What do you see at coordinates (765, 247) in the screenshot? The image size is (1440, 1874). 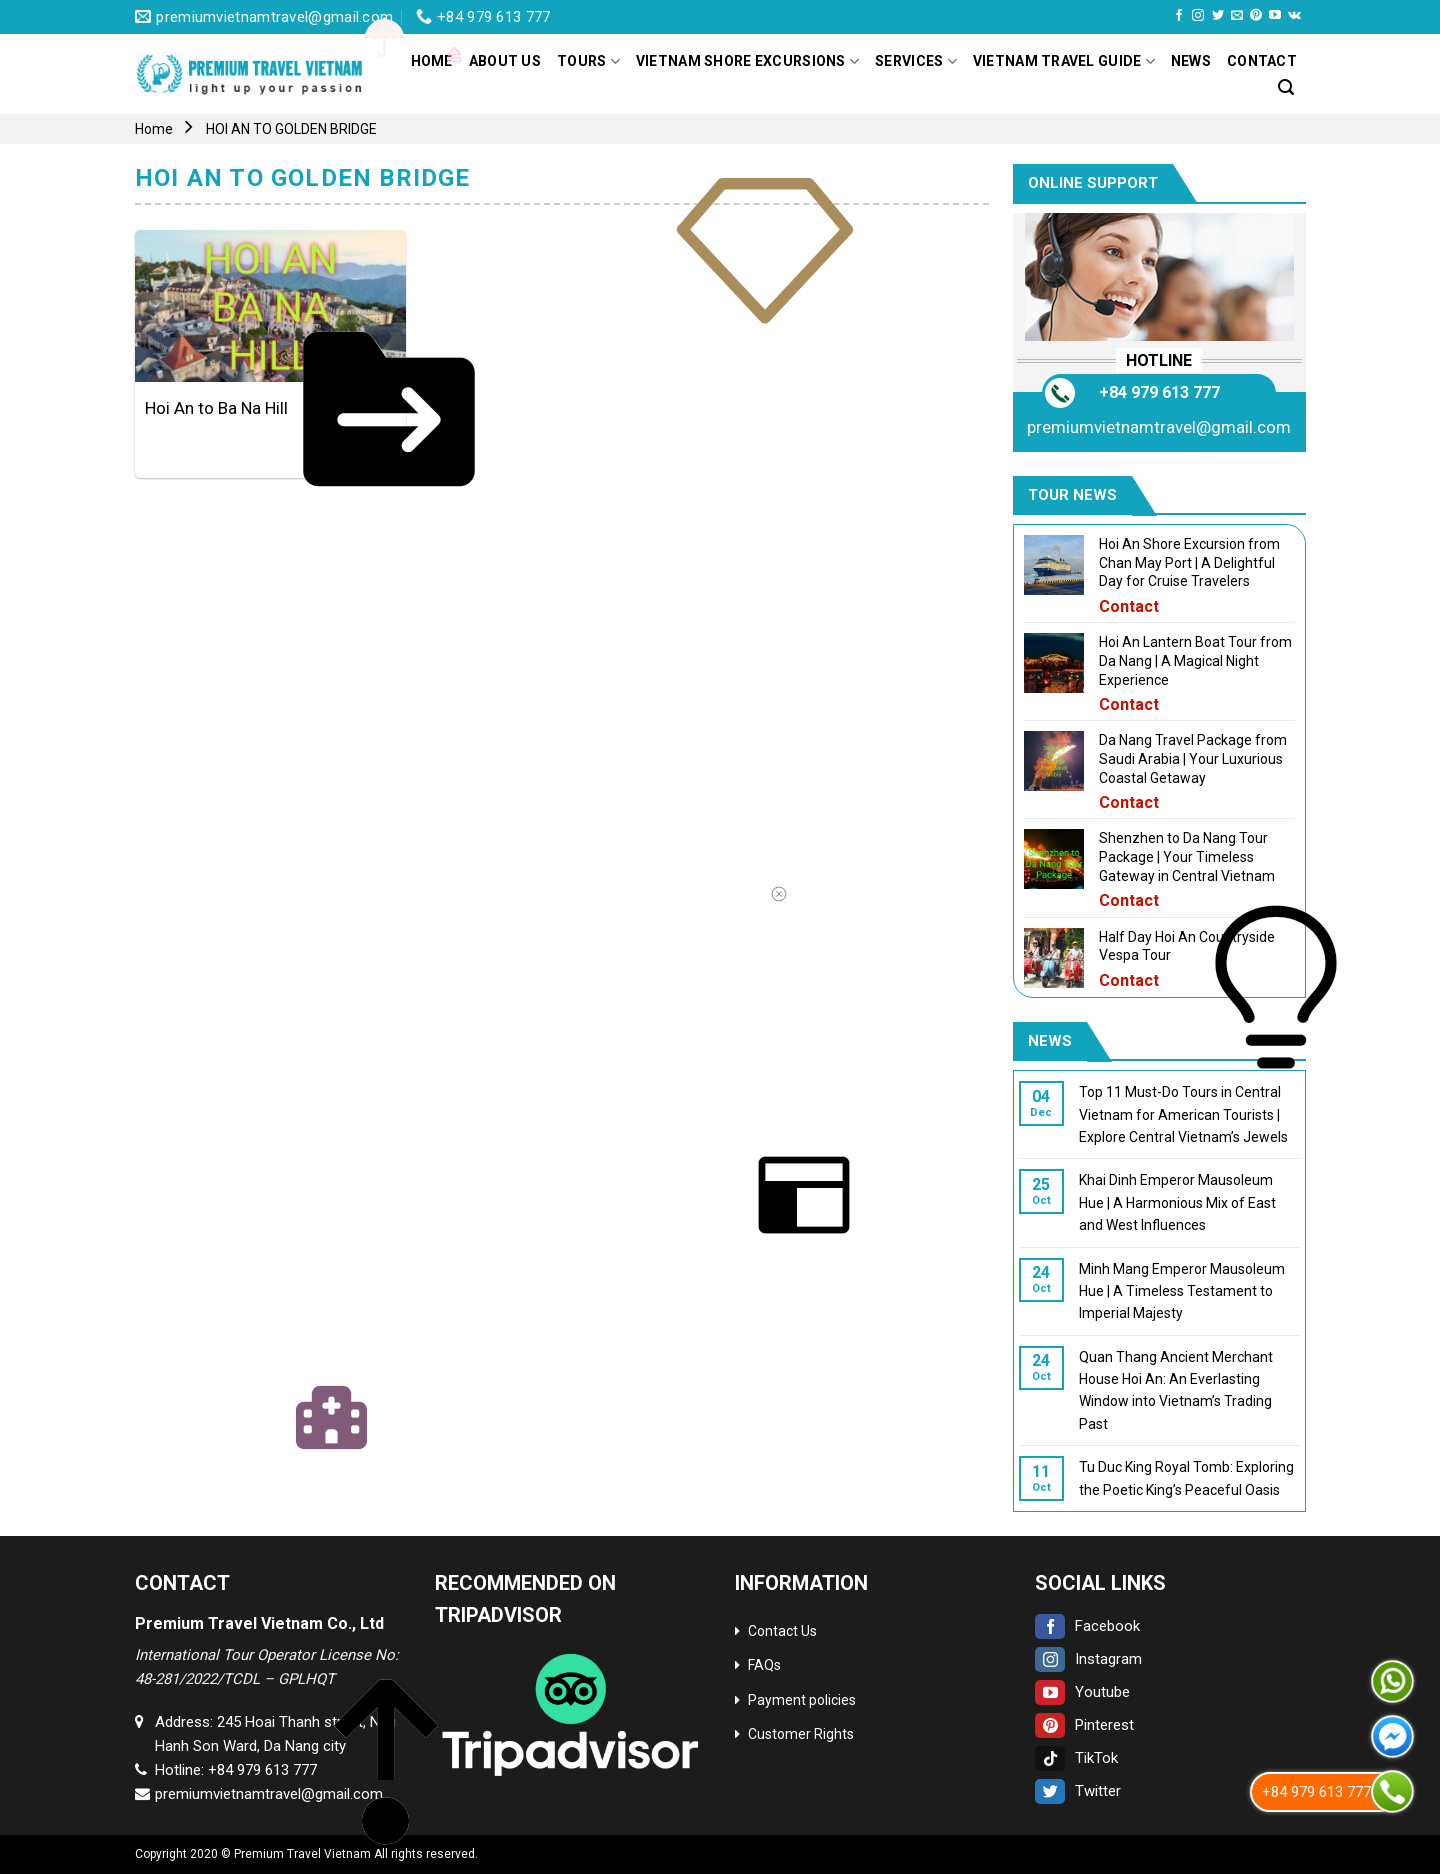 I see `indicates ruby programming language` at bounding box center [765, 247].